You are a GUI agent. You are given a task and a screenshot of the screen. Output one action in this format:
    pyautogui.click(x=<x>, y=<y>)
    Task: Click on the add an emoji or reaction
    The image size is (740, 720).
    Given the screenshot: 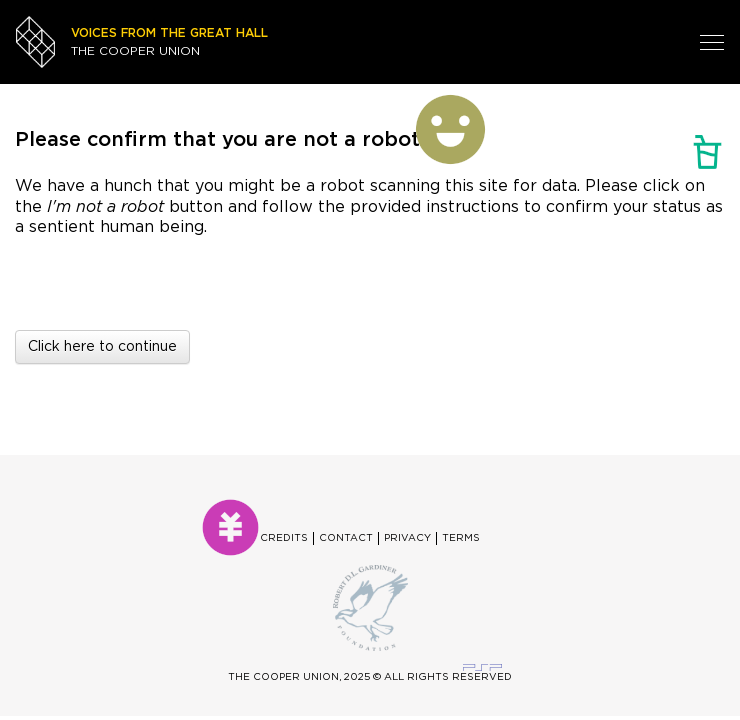 What is the action you would take?
    pyautogui.click(x=450, y=129)
    